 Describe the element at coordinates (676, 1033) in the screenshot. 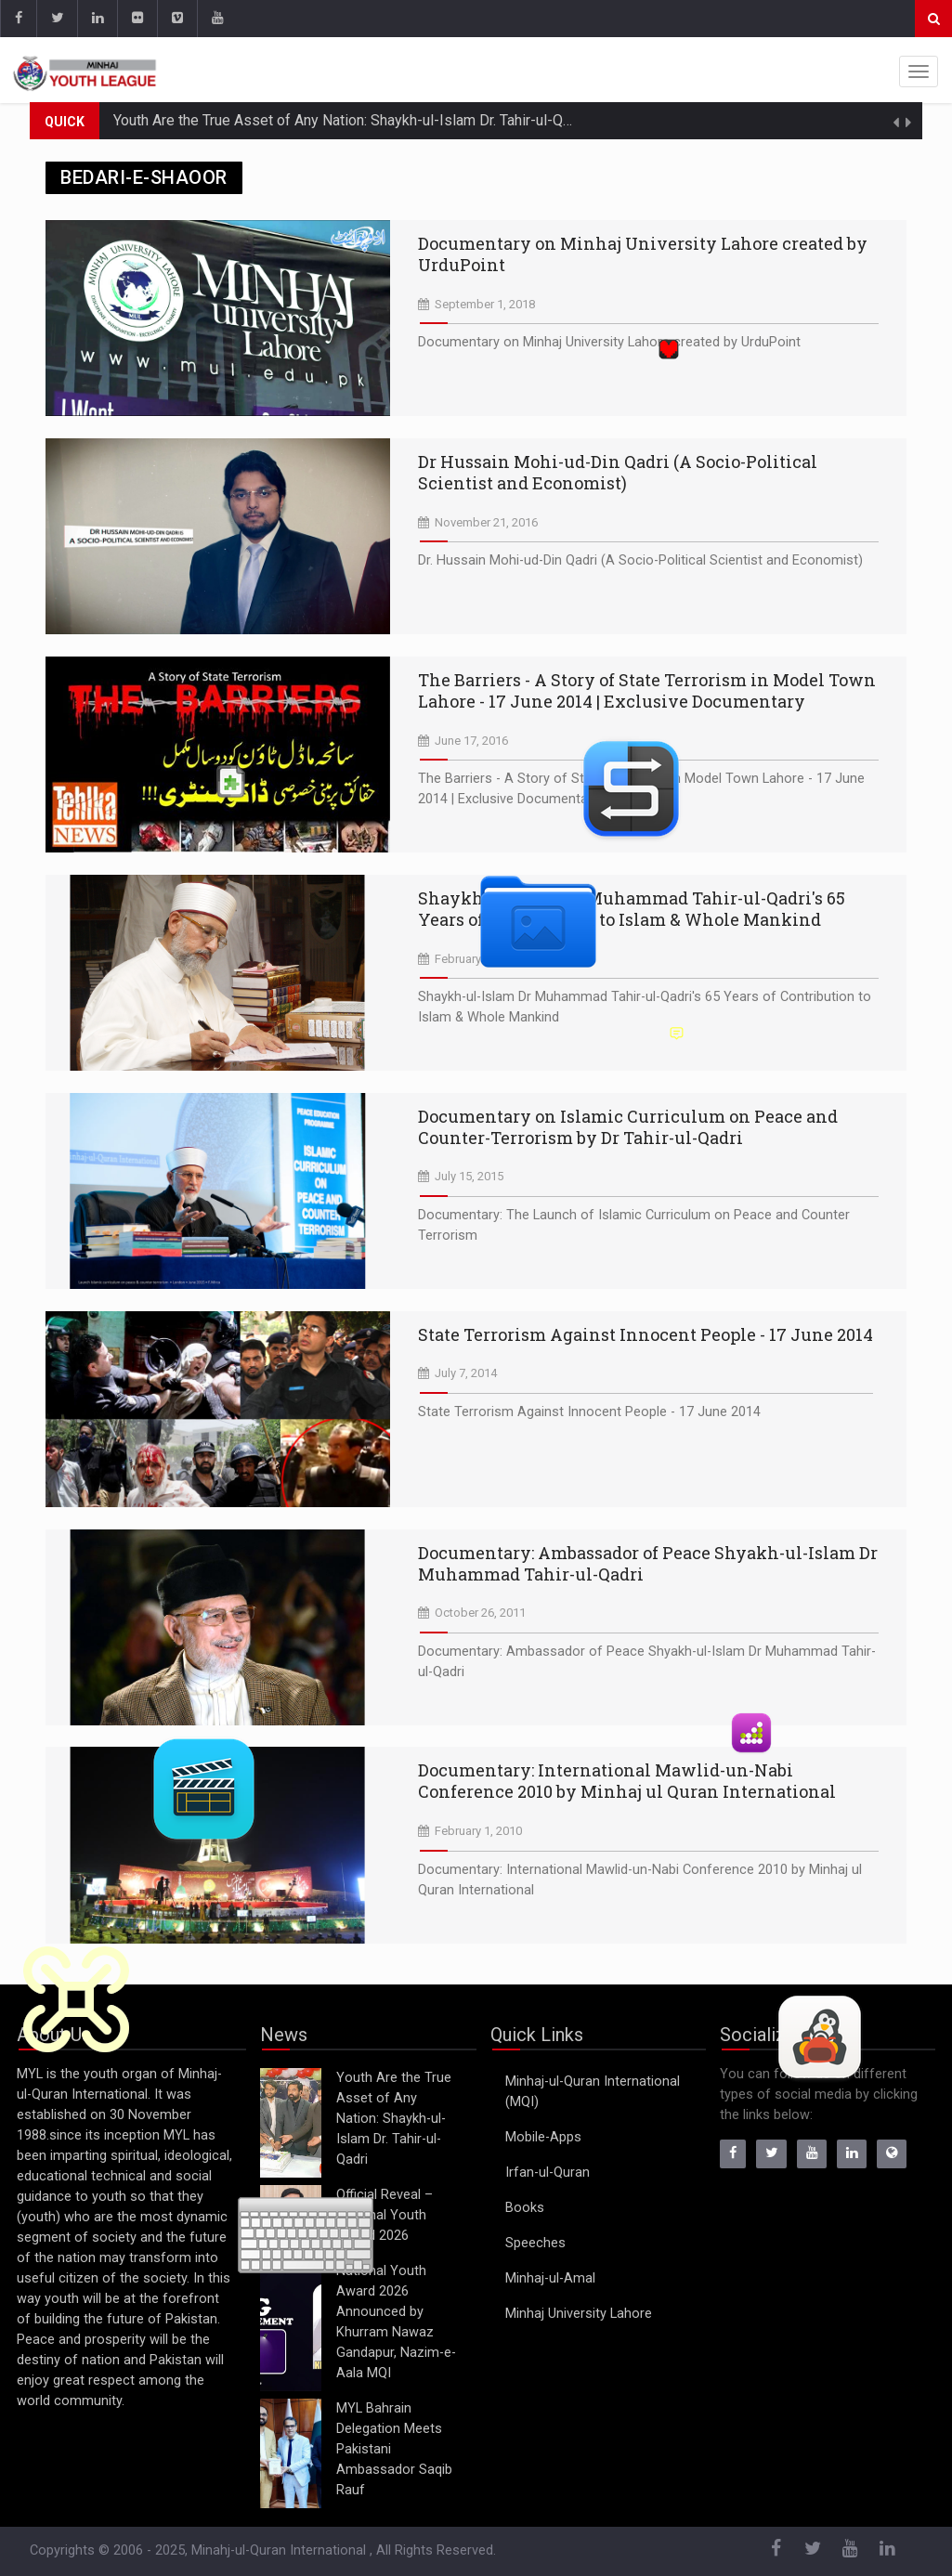

I see `open messaging or chat` at that location.